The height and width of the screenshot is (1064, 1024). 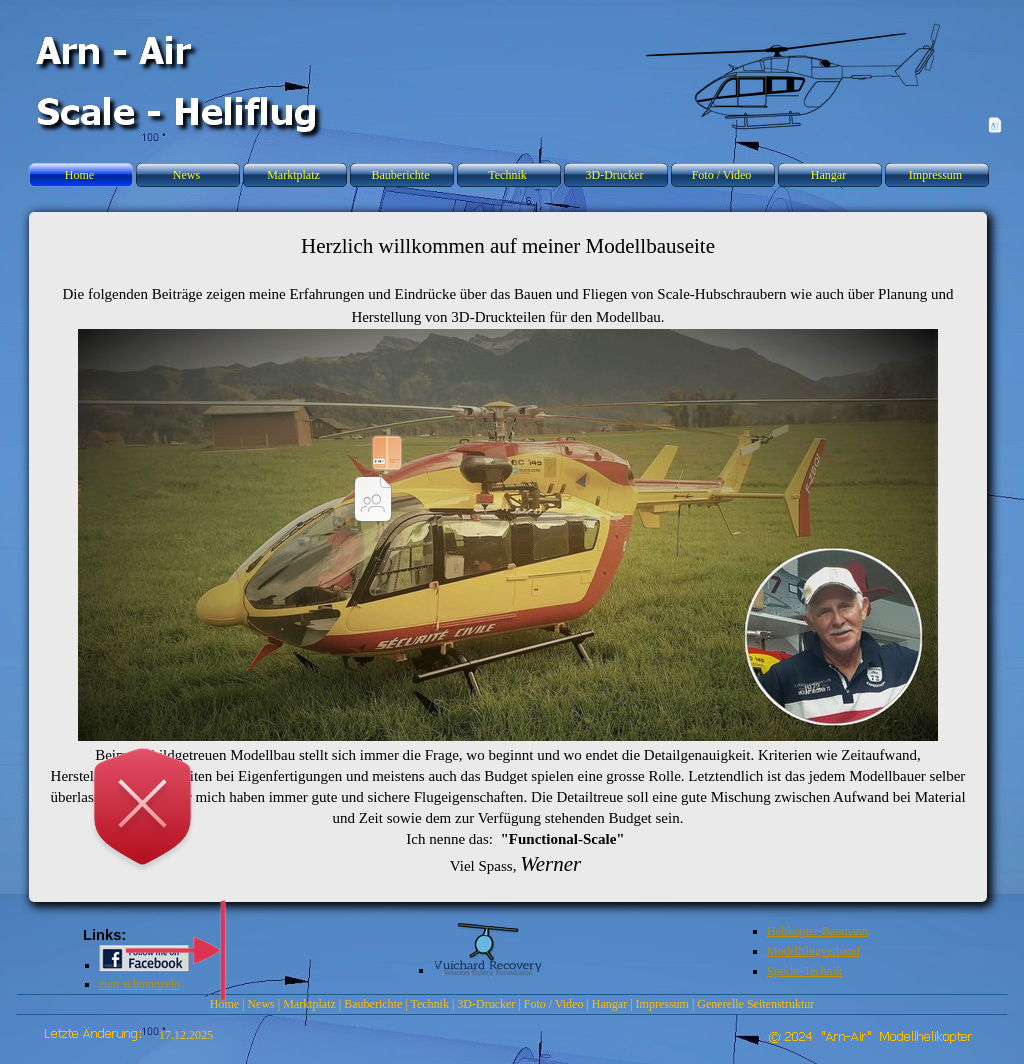 I want to click on compressed archive file type indicator, so click(x=387, y=453).